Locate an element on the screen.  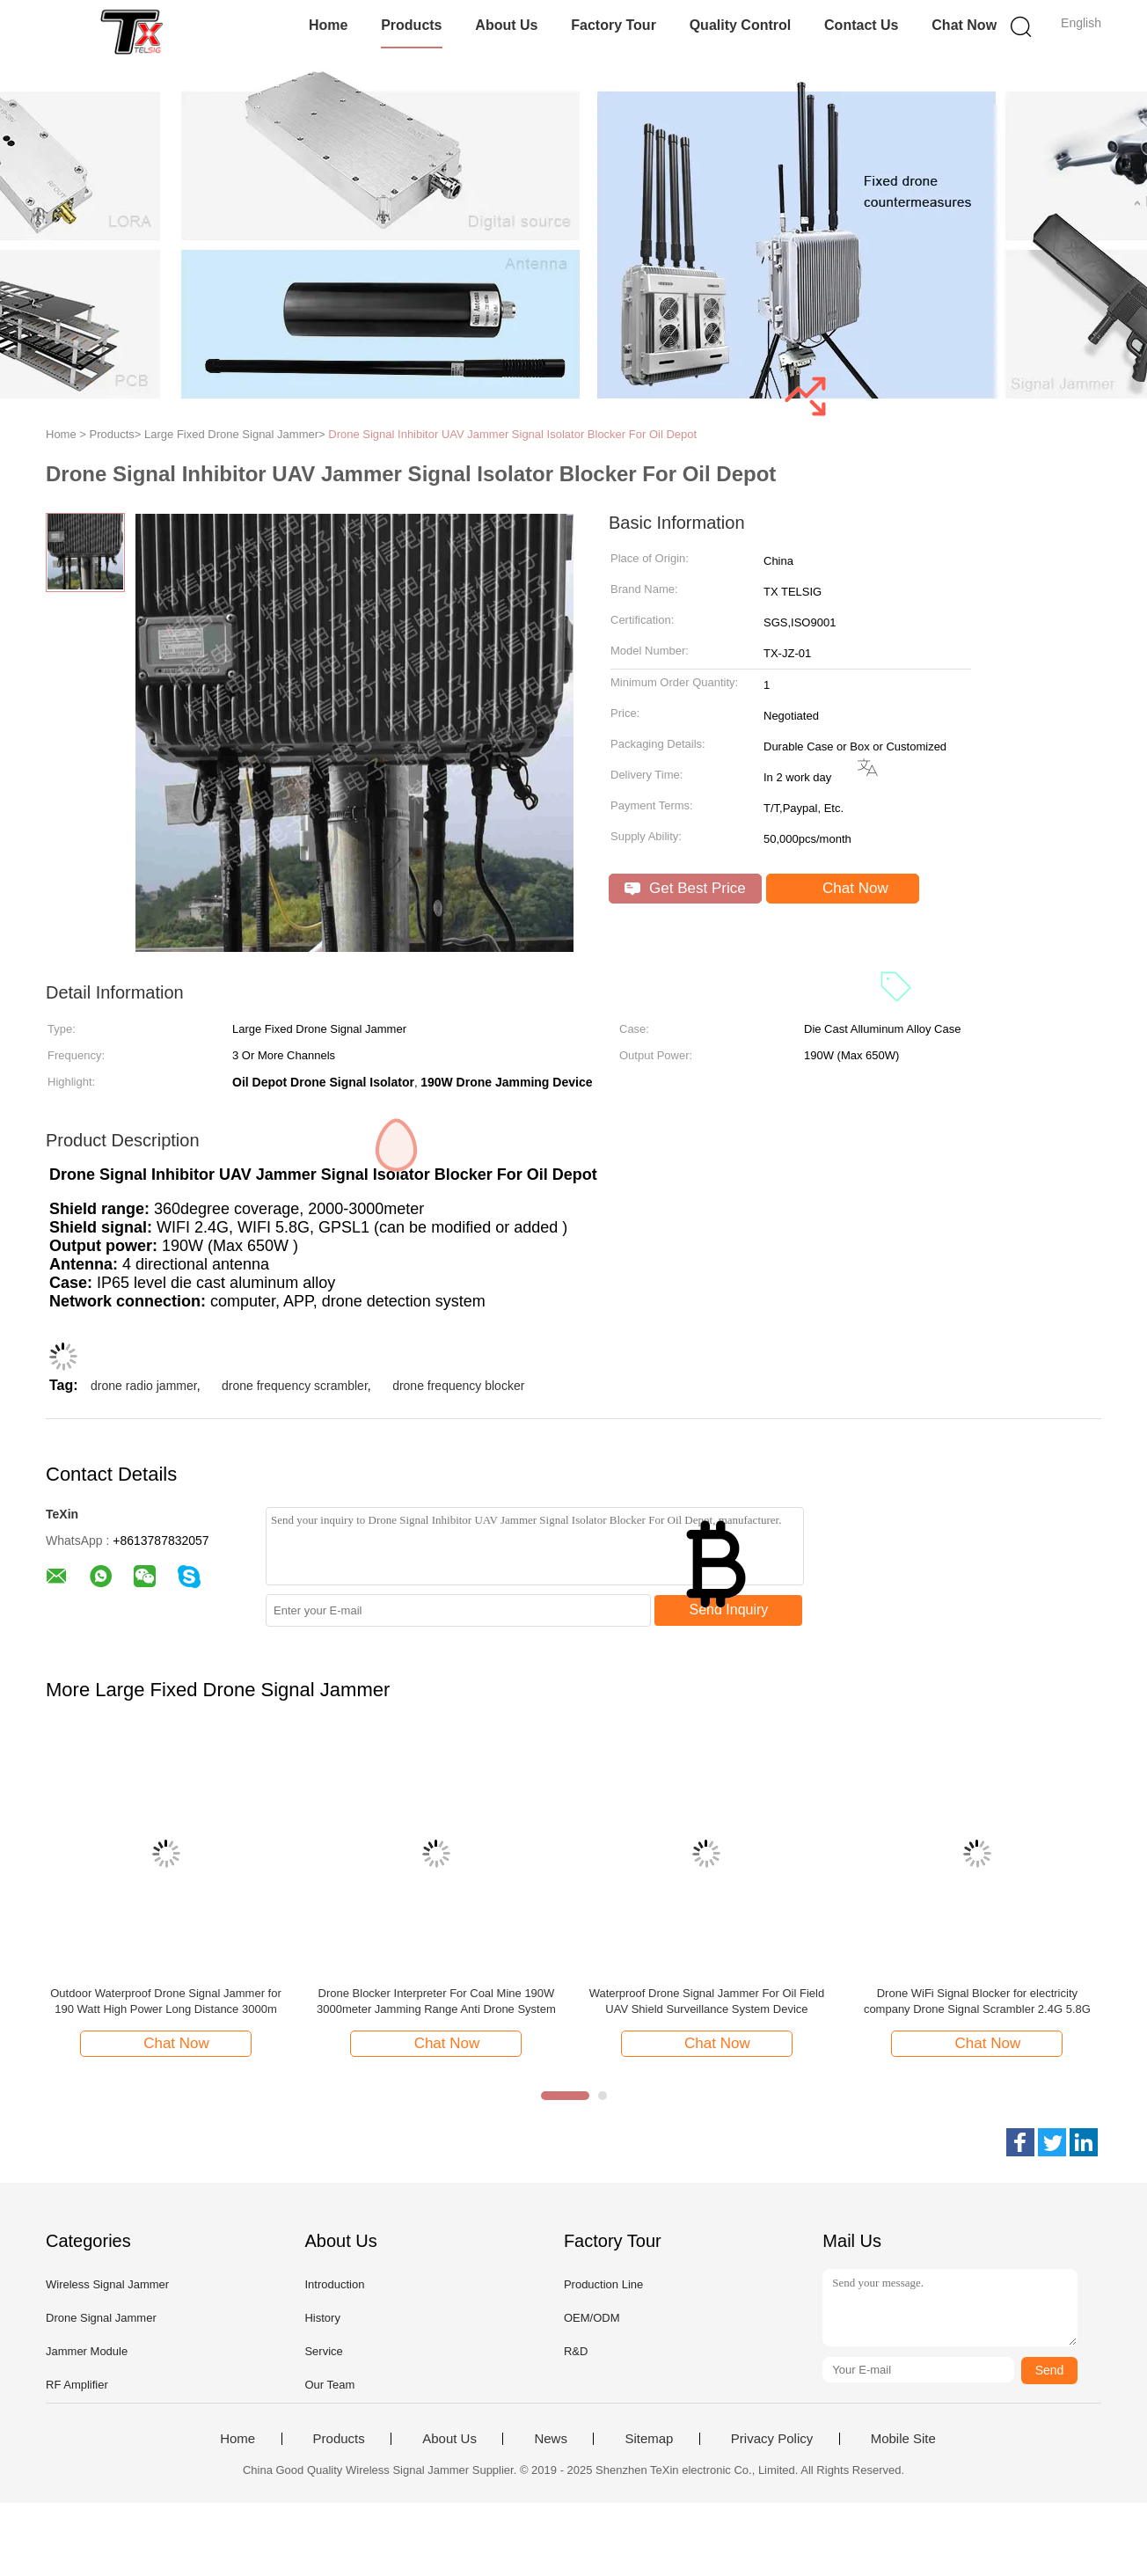
view bitcoin balance or wallet is located at coordinates (712, 1565).